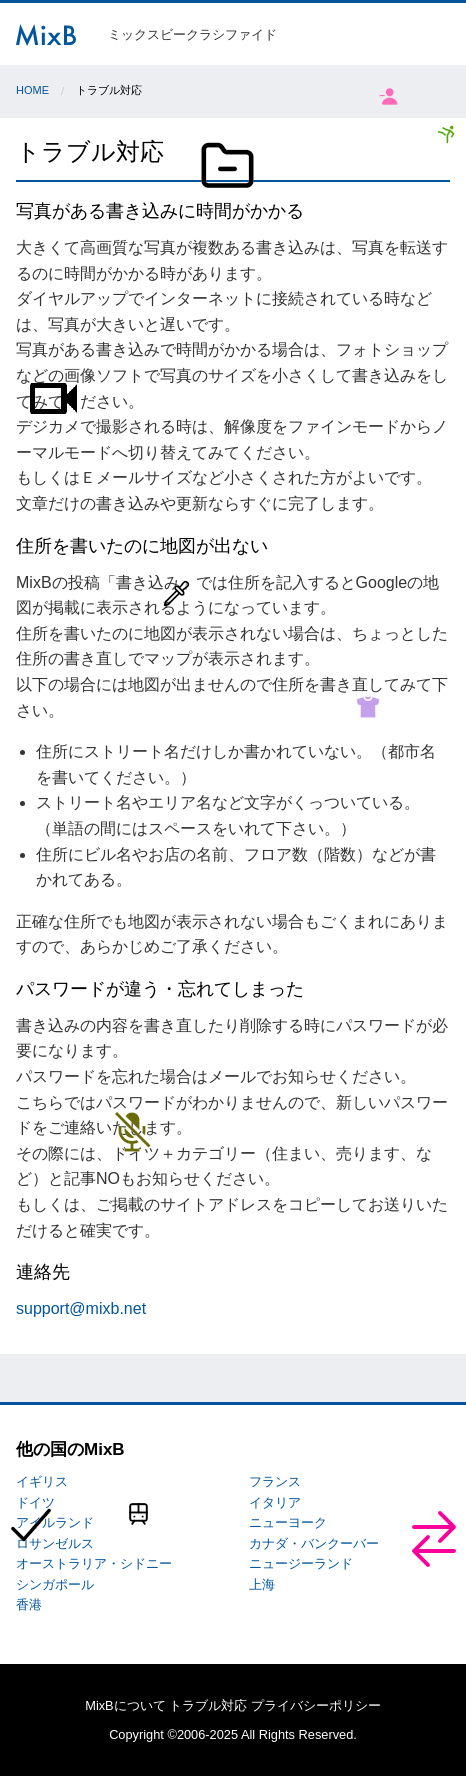  Describe the element at coordinates (31, 1525) in the screenshot. I see `confirm or submit an action` at that location.